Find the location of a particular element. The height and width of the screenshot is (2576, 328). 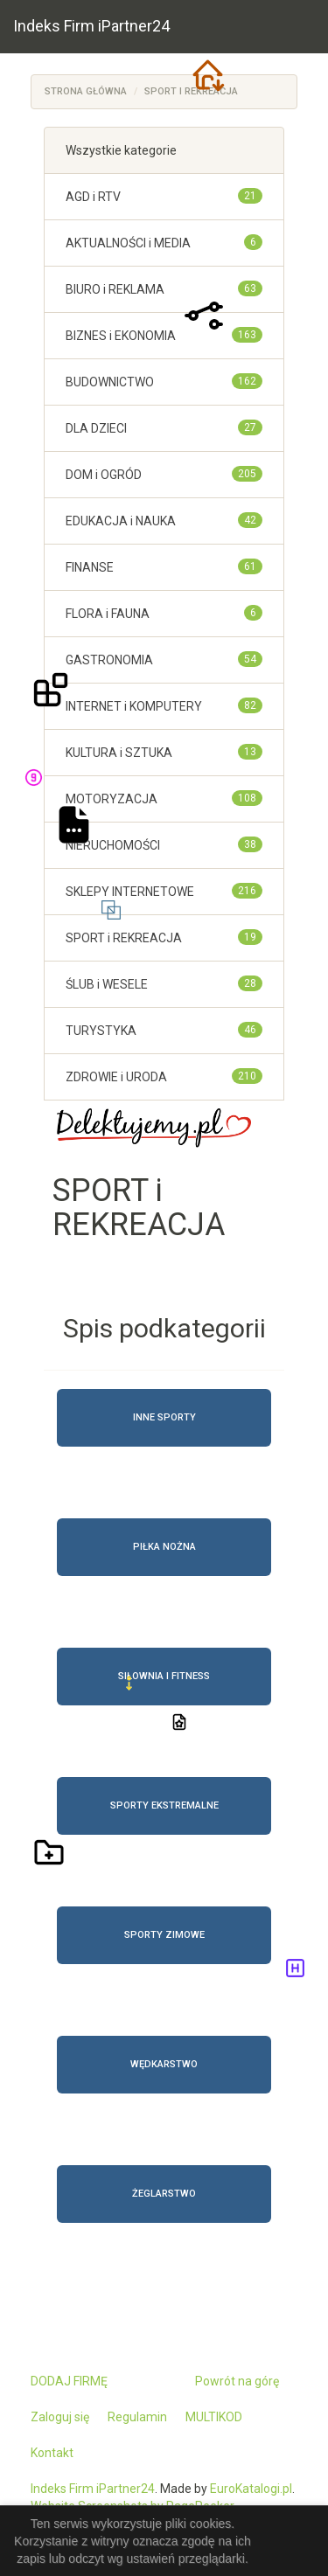

download home data or settings is located at coordinates (207, 74).